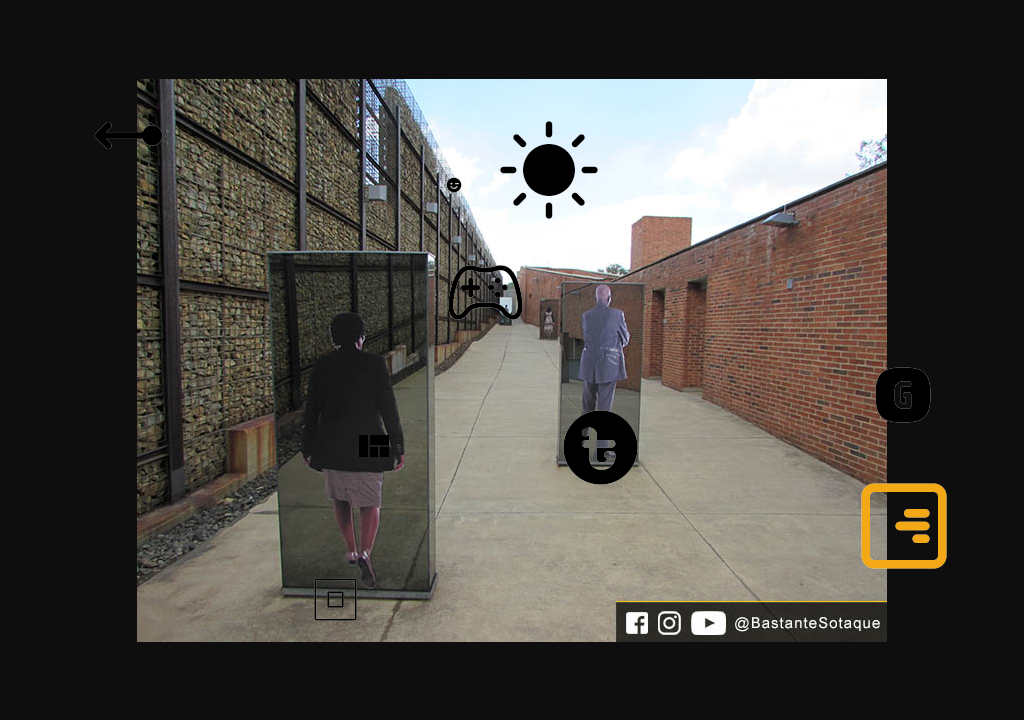 This screenshot has width=1024, height=720. Describe the element at coordinates (549, 170) in the screenshot. I see `switch to light mode` at that location.